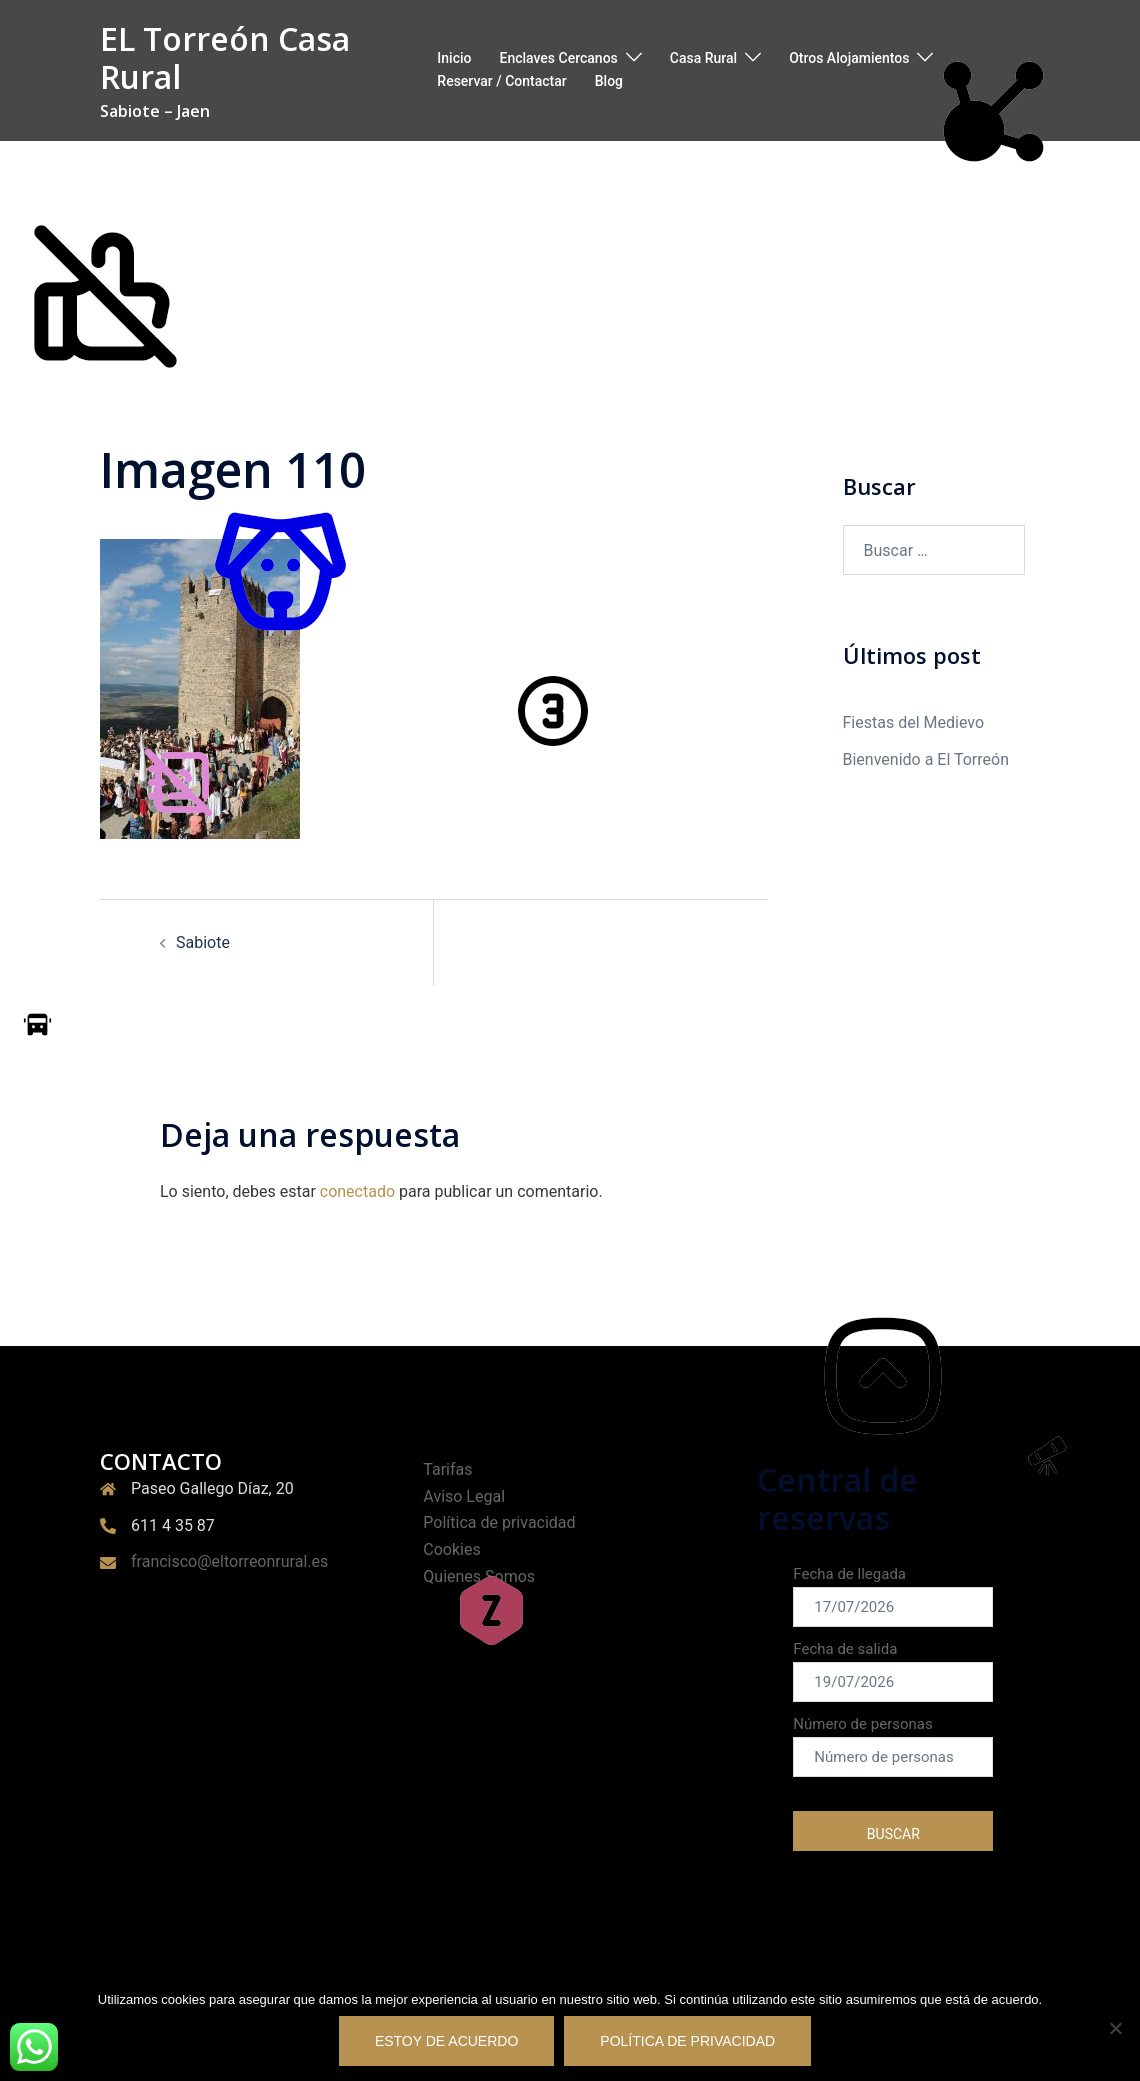 Image resolution: width=1140 pixels, height=2081 pixels. What do you see at coordinates (491, 1610) in the screenshot?
I see `access z-branded app or service` at bounding box center [491, 1610].